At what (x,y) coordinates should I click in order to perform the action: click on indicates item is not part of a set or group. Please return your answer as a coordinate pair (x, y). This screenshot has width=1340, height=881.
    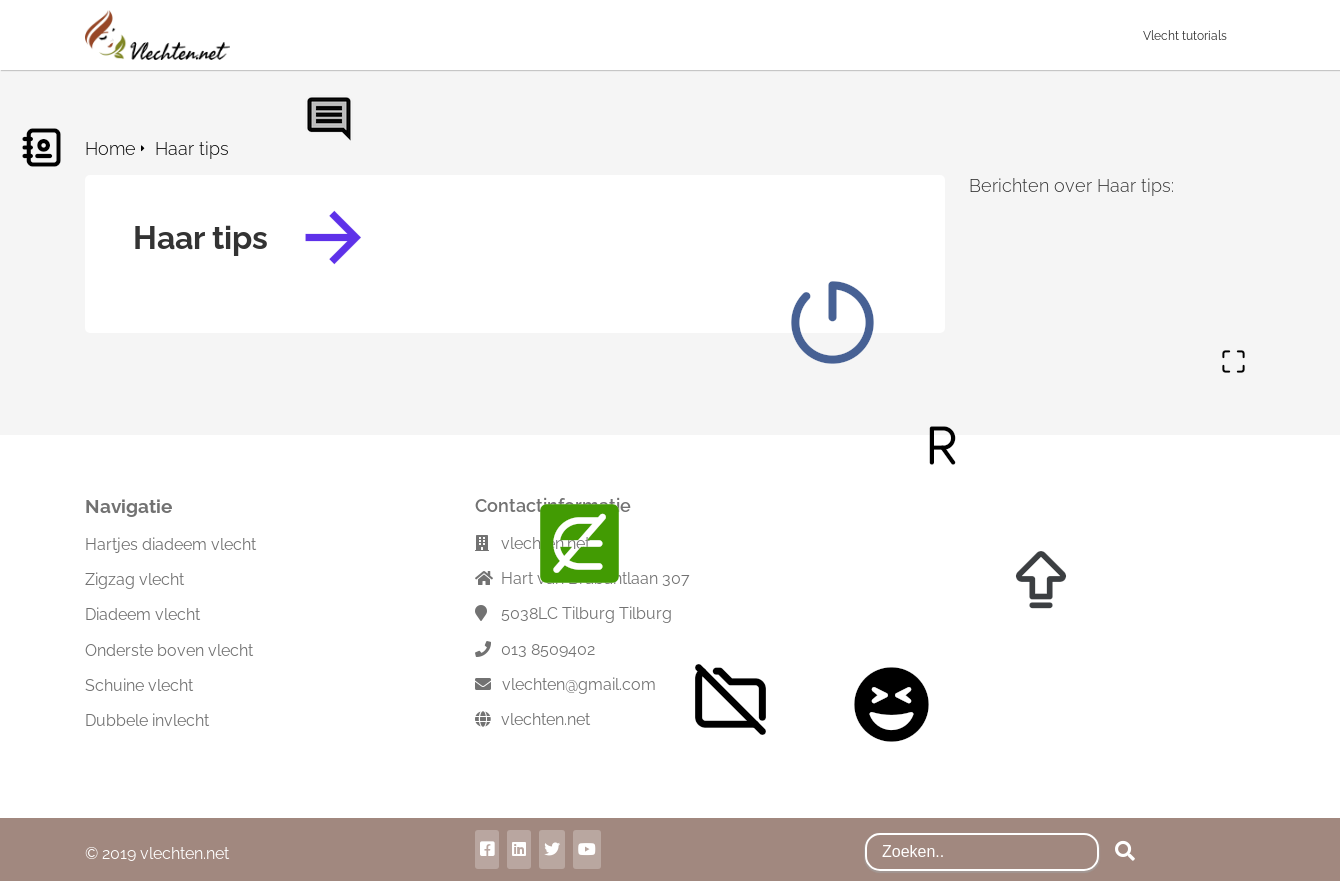
    Looking at the image, I should click on (579, 543).